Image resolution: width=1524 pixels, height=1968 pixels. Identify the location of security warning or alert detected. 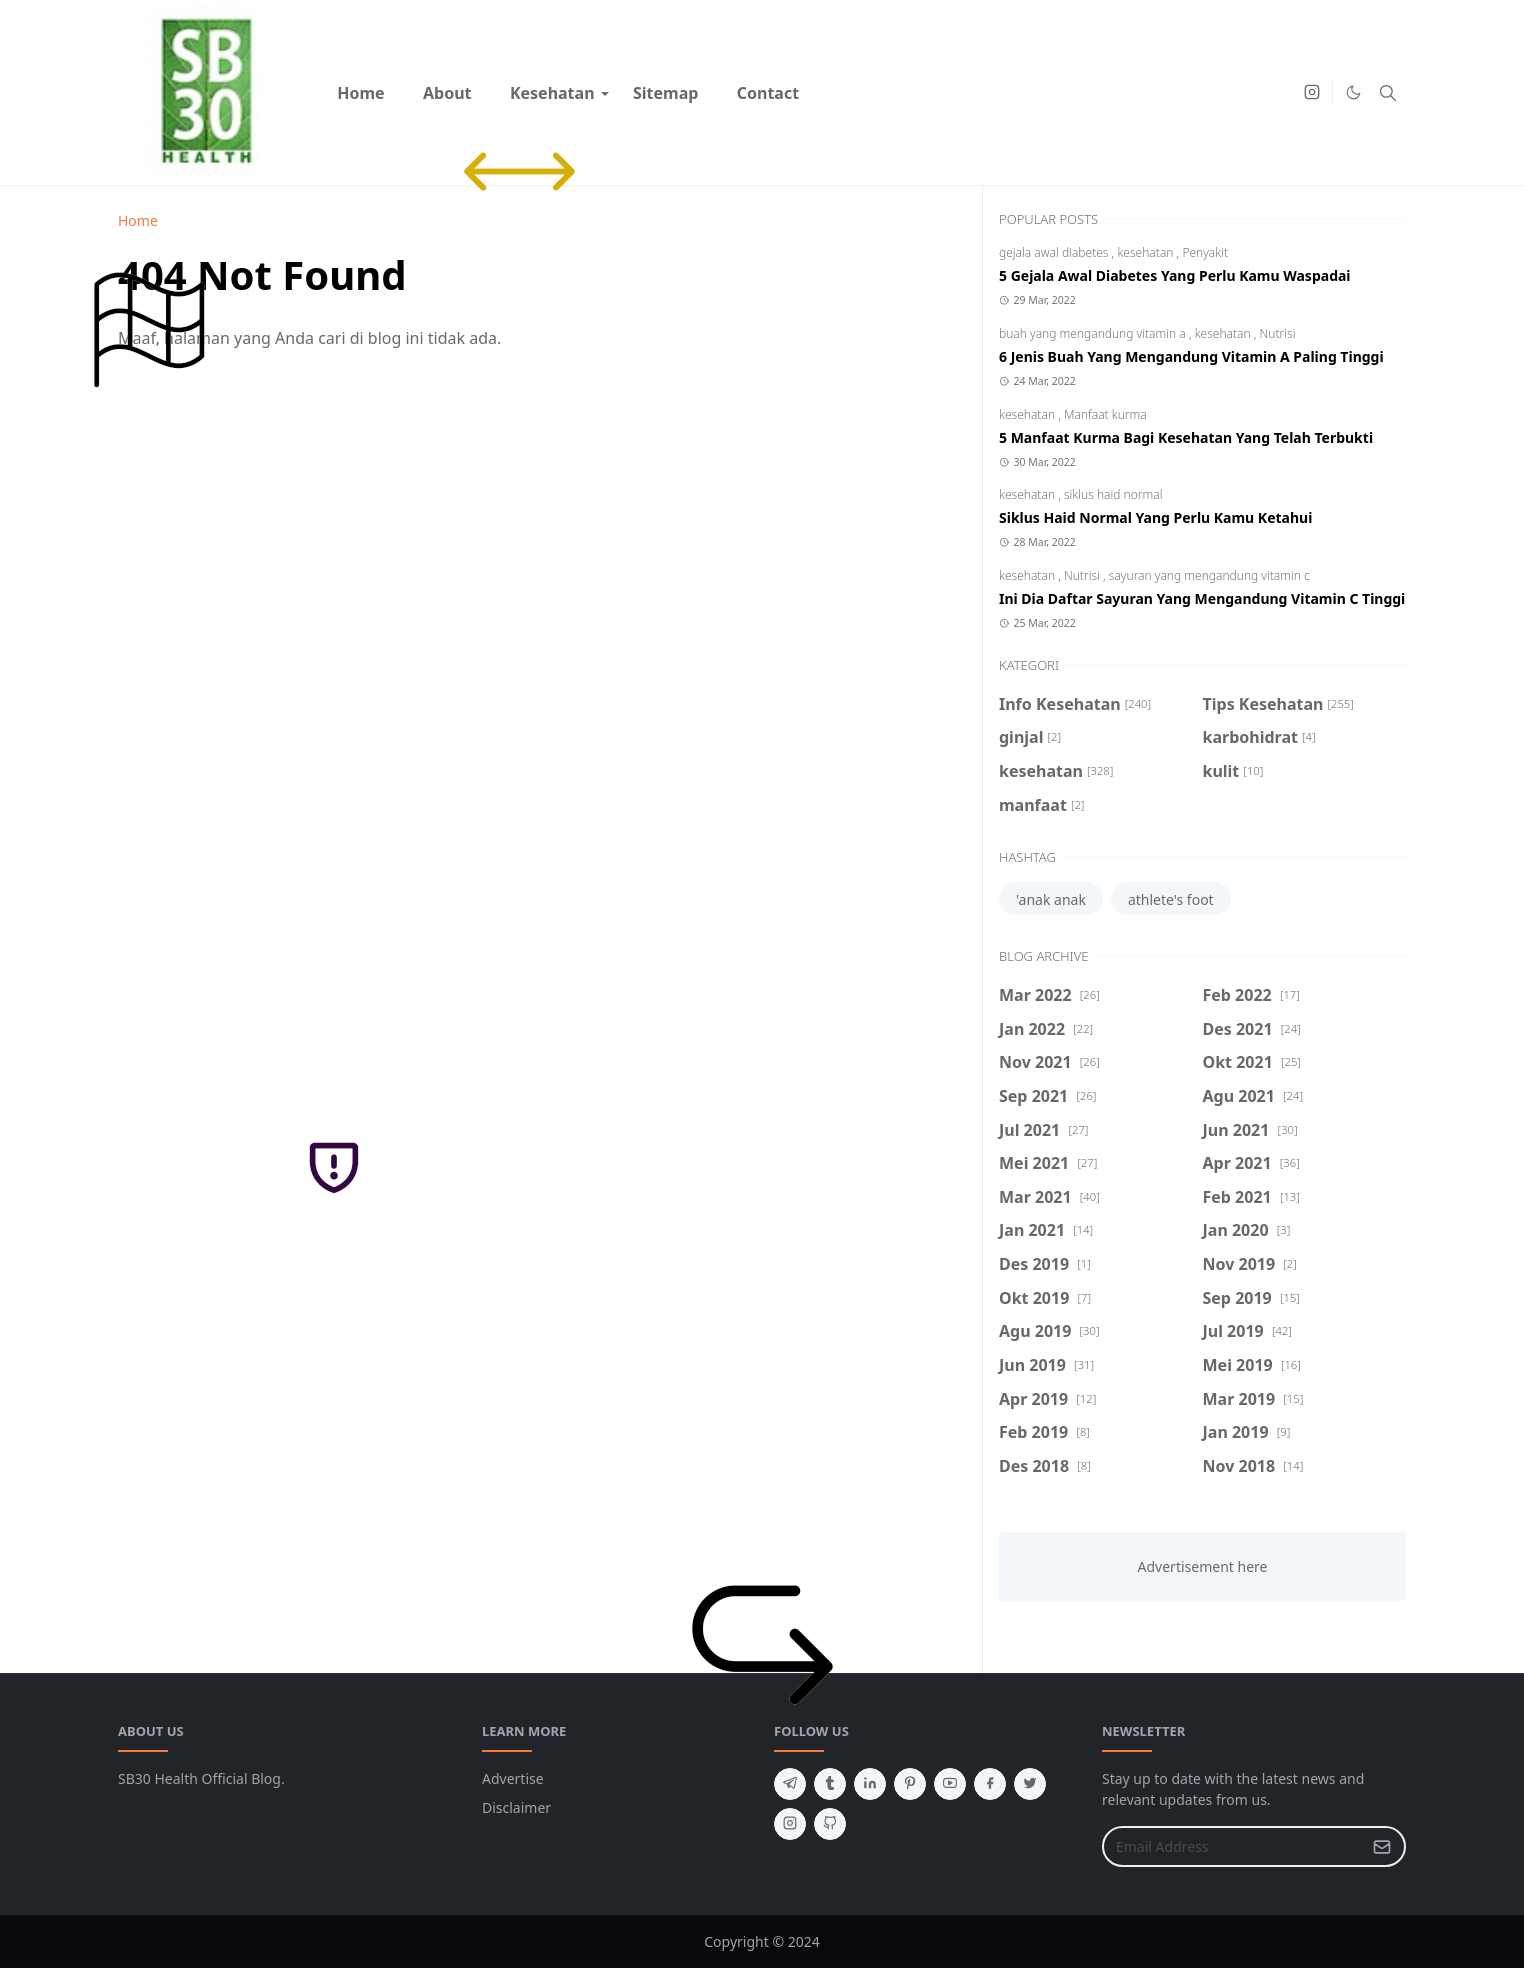
(334, 1165).